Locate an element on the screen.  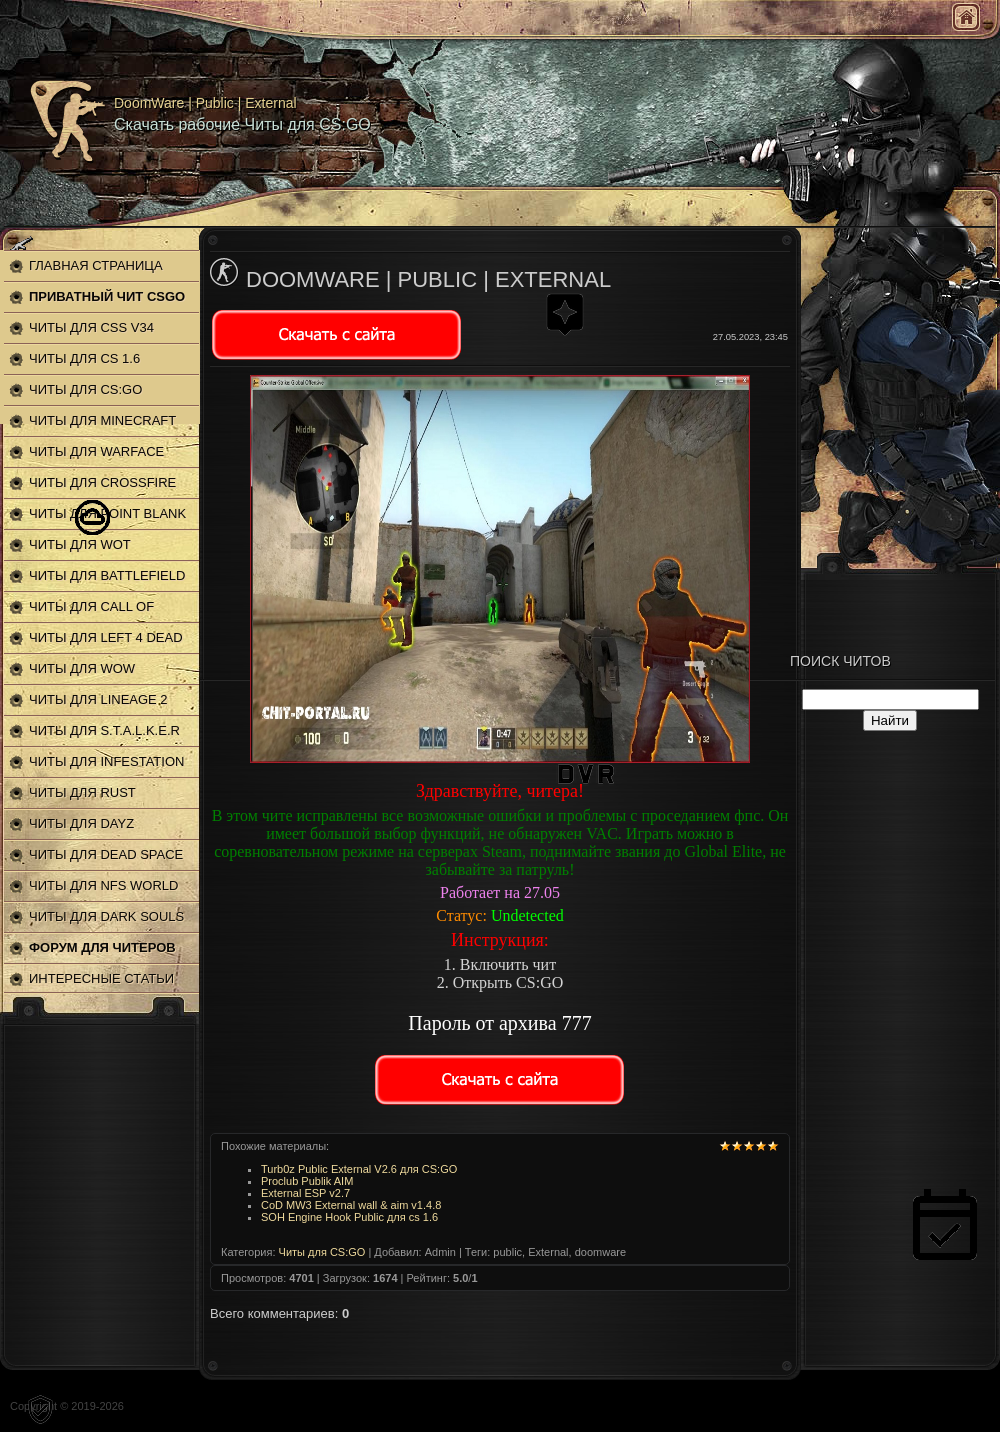
indicates a verified or trusted user account is located at coordinates (40, 1409).